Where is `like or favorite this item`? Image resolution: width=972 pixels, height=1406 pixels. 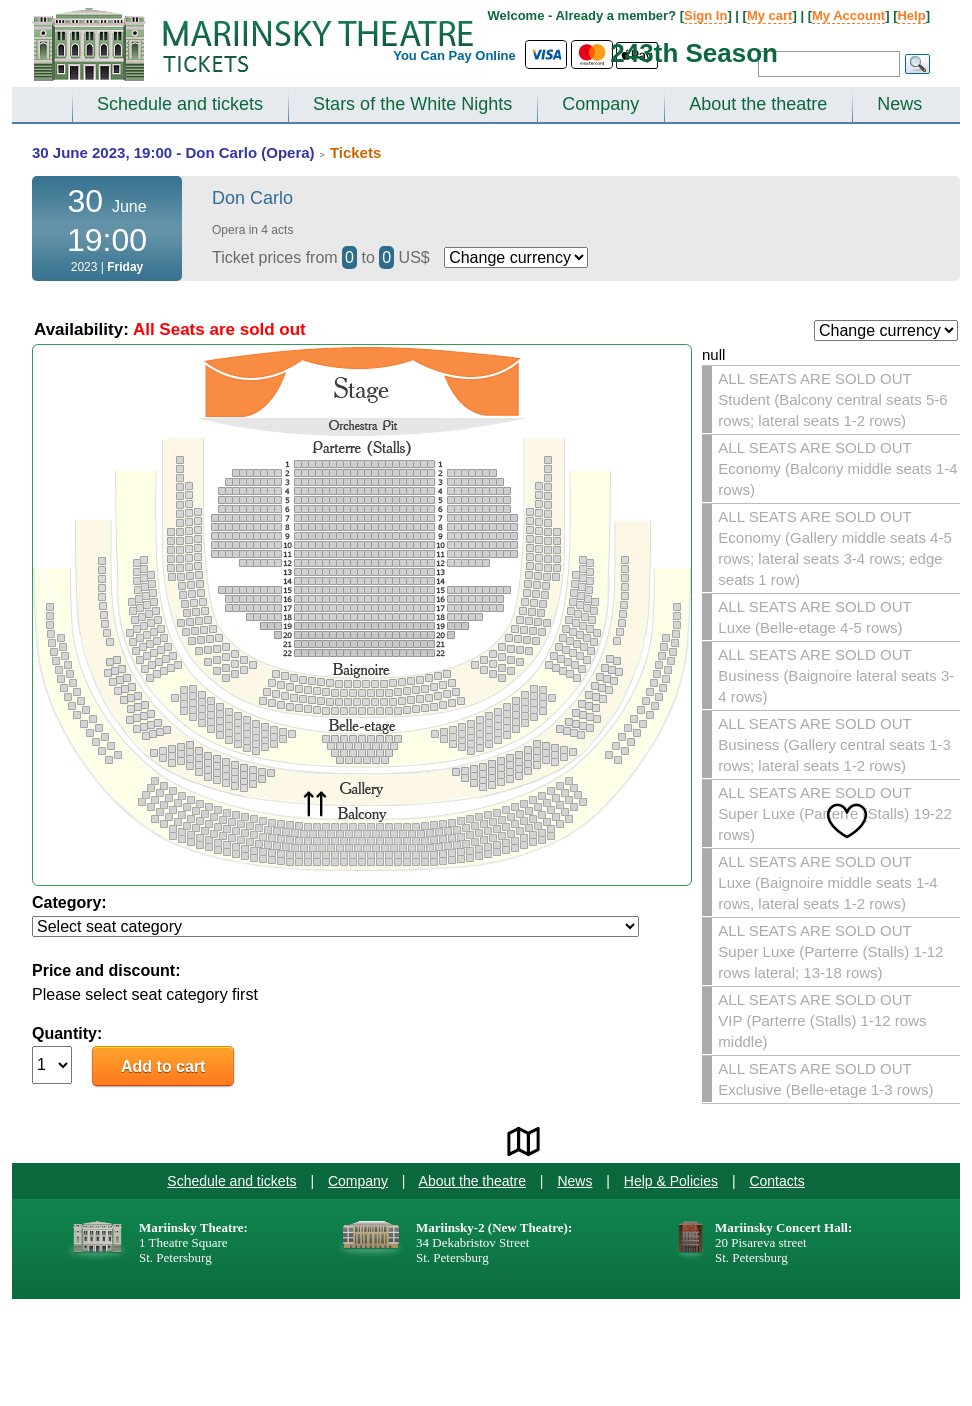
like or favorite this item is located at coordinates (847, 821).